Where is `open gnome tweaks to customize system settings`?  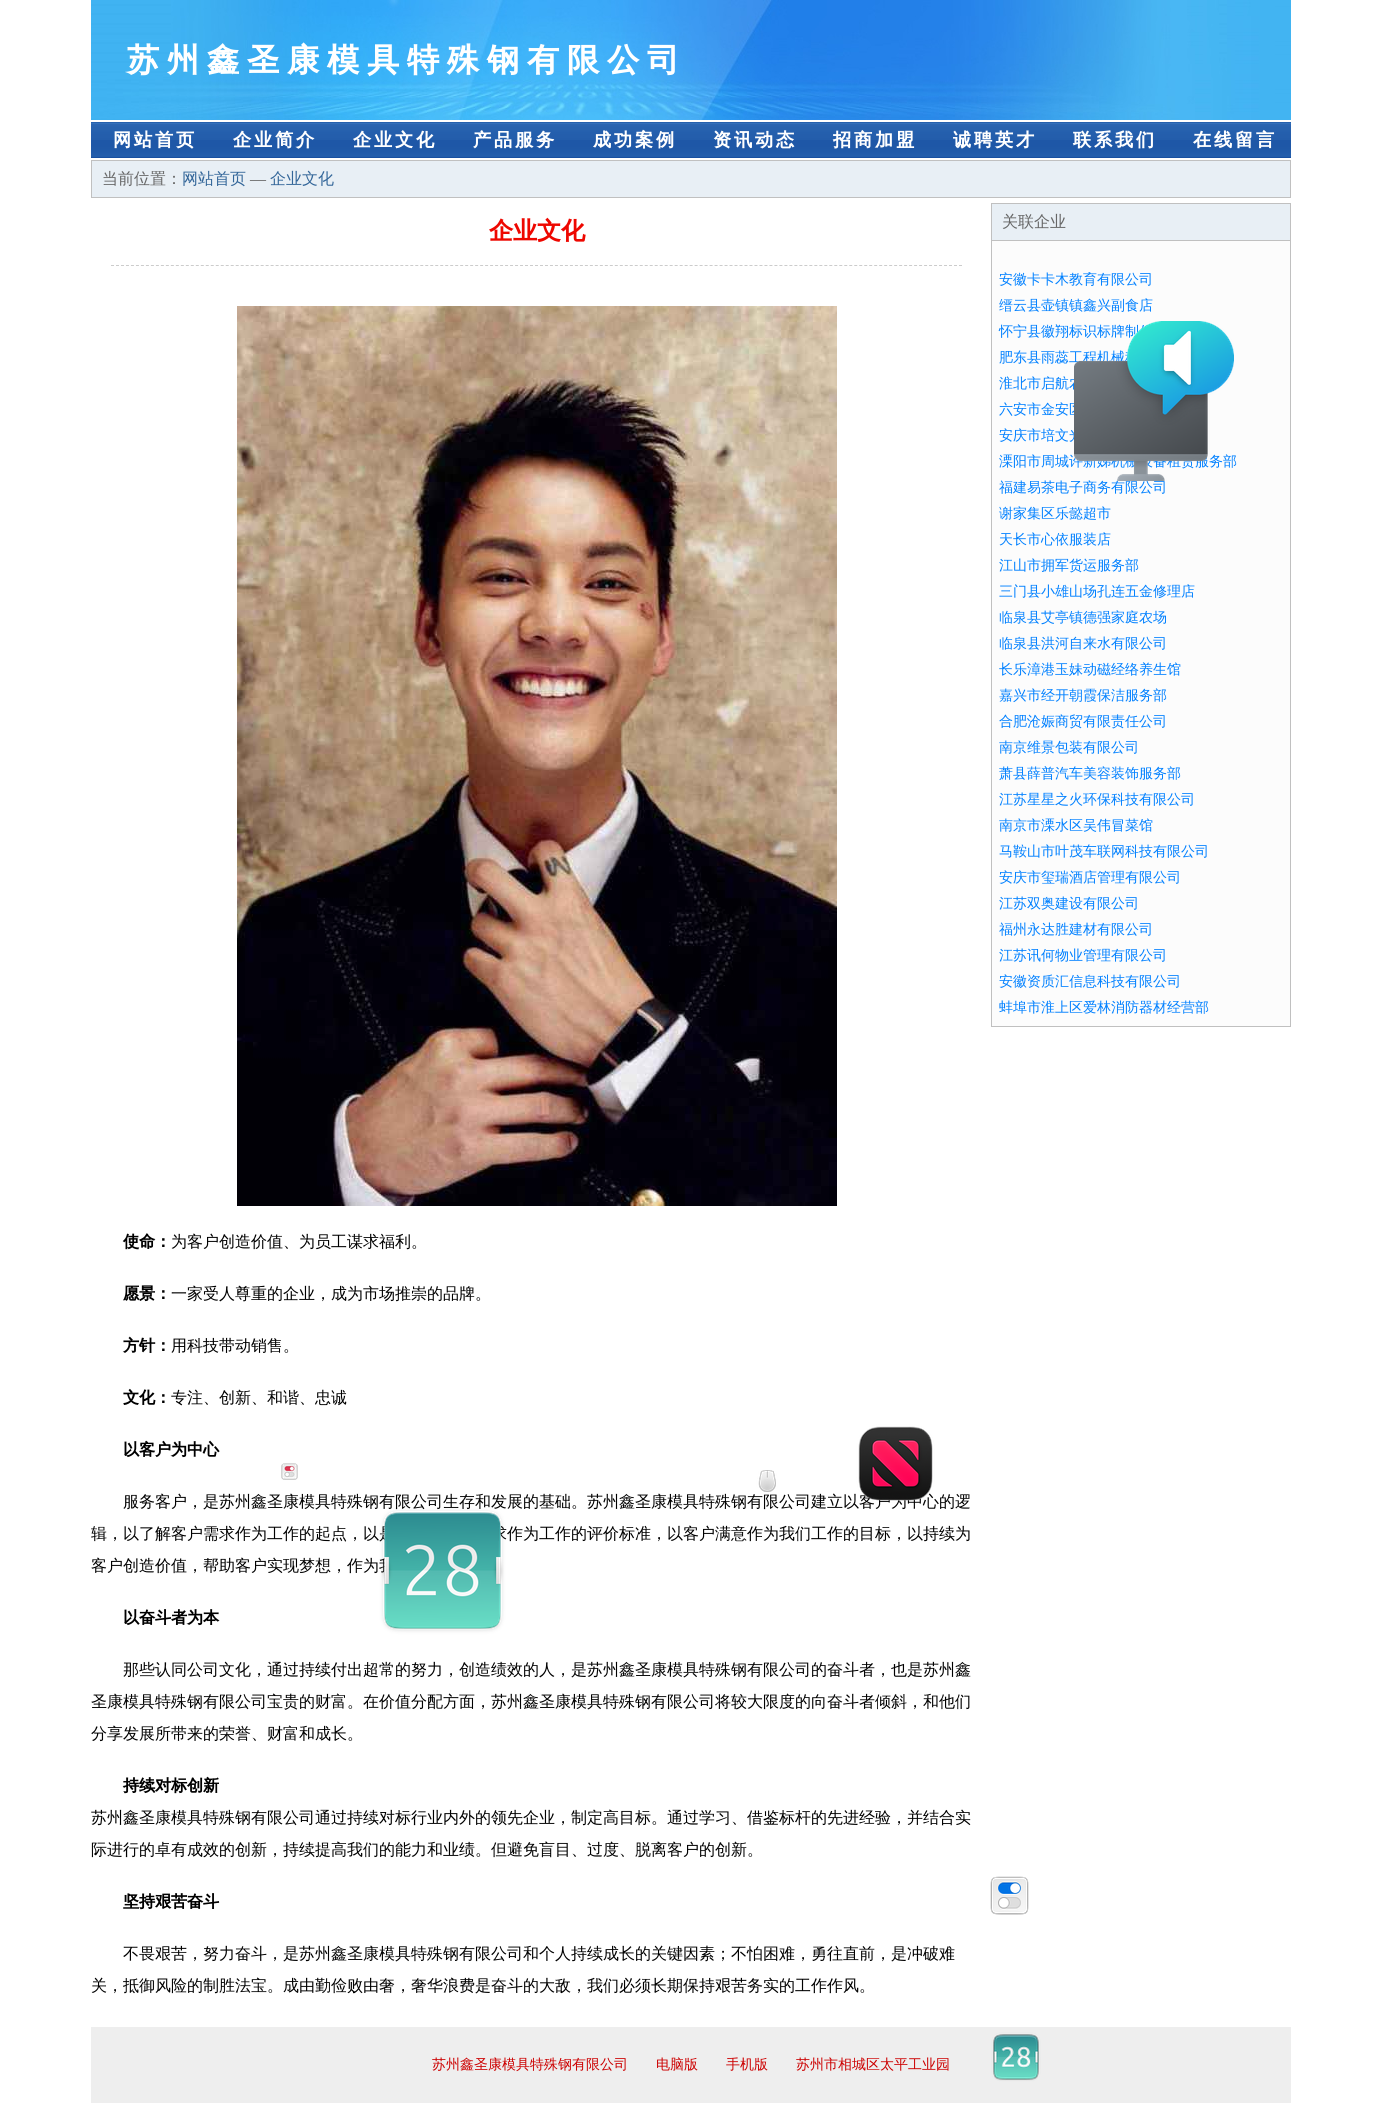 open gnome tweaks to customize system settings is located at coordinates (289, 1471).